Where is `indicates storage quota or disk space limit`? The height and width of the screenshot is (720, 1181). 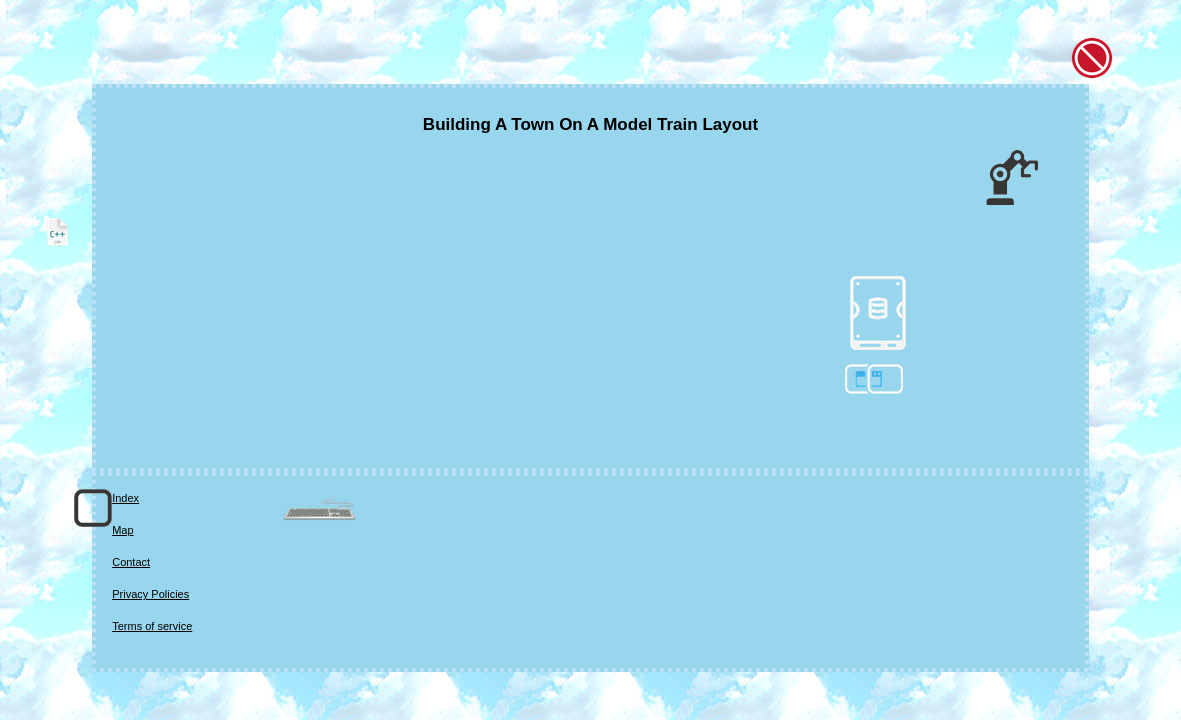 indicates storage quota or disk space limit is located at coordinates (878, 313).